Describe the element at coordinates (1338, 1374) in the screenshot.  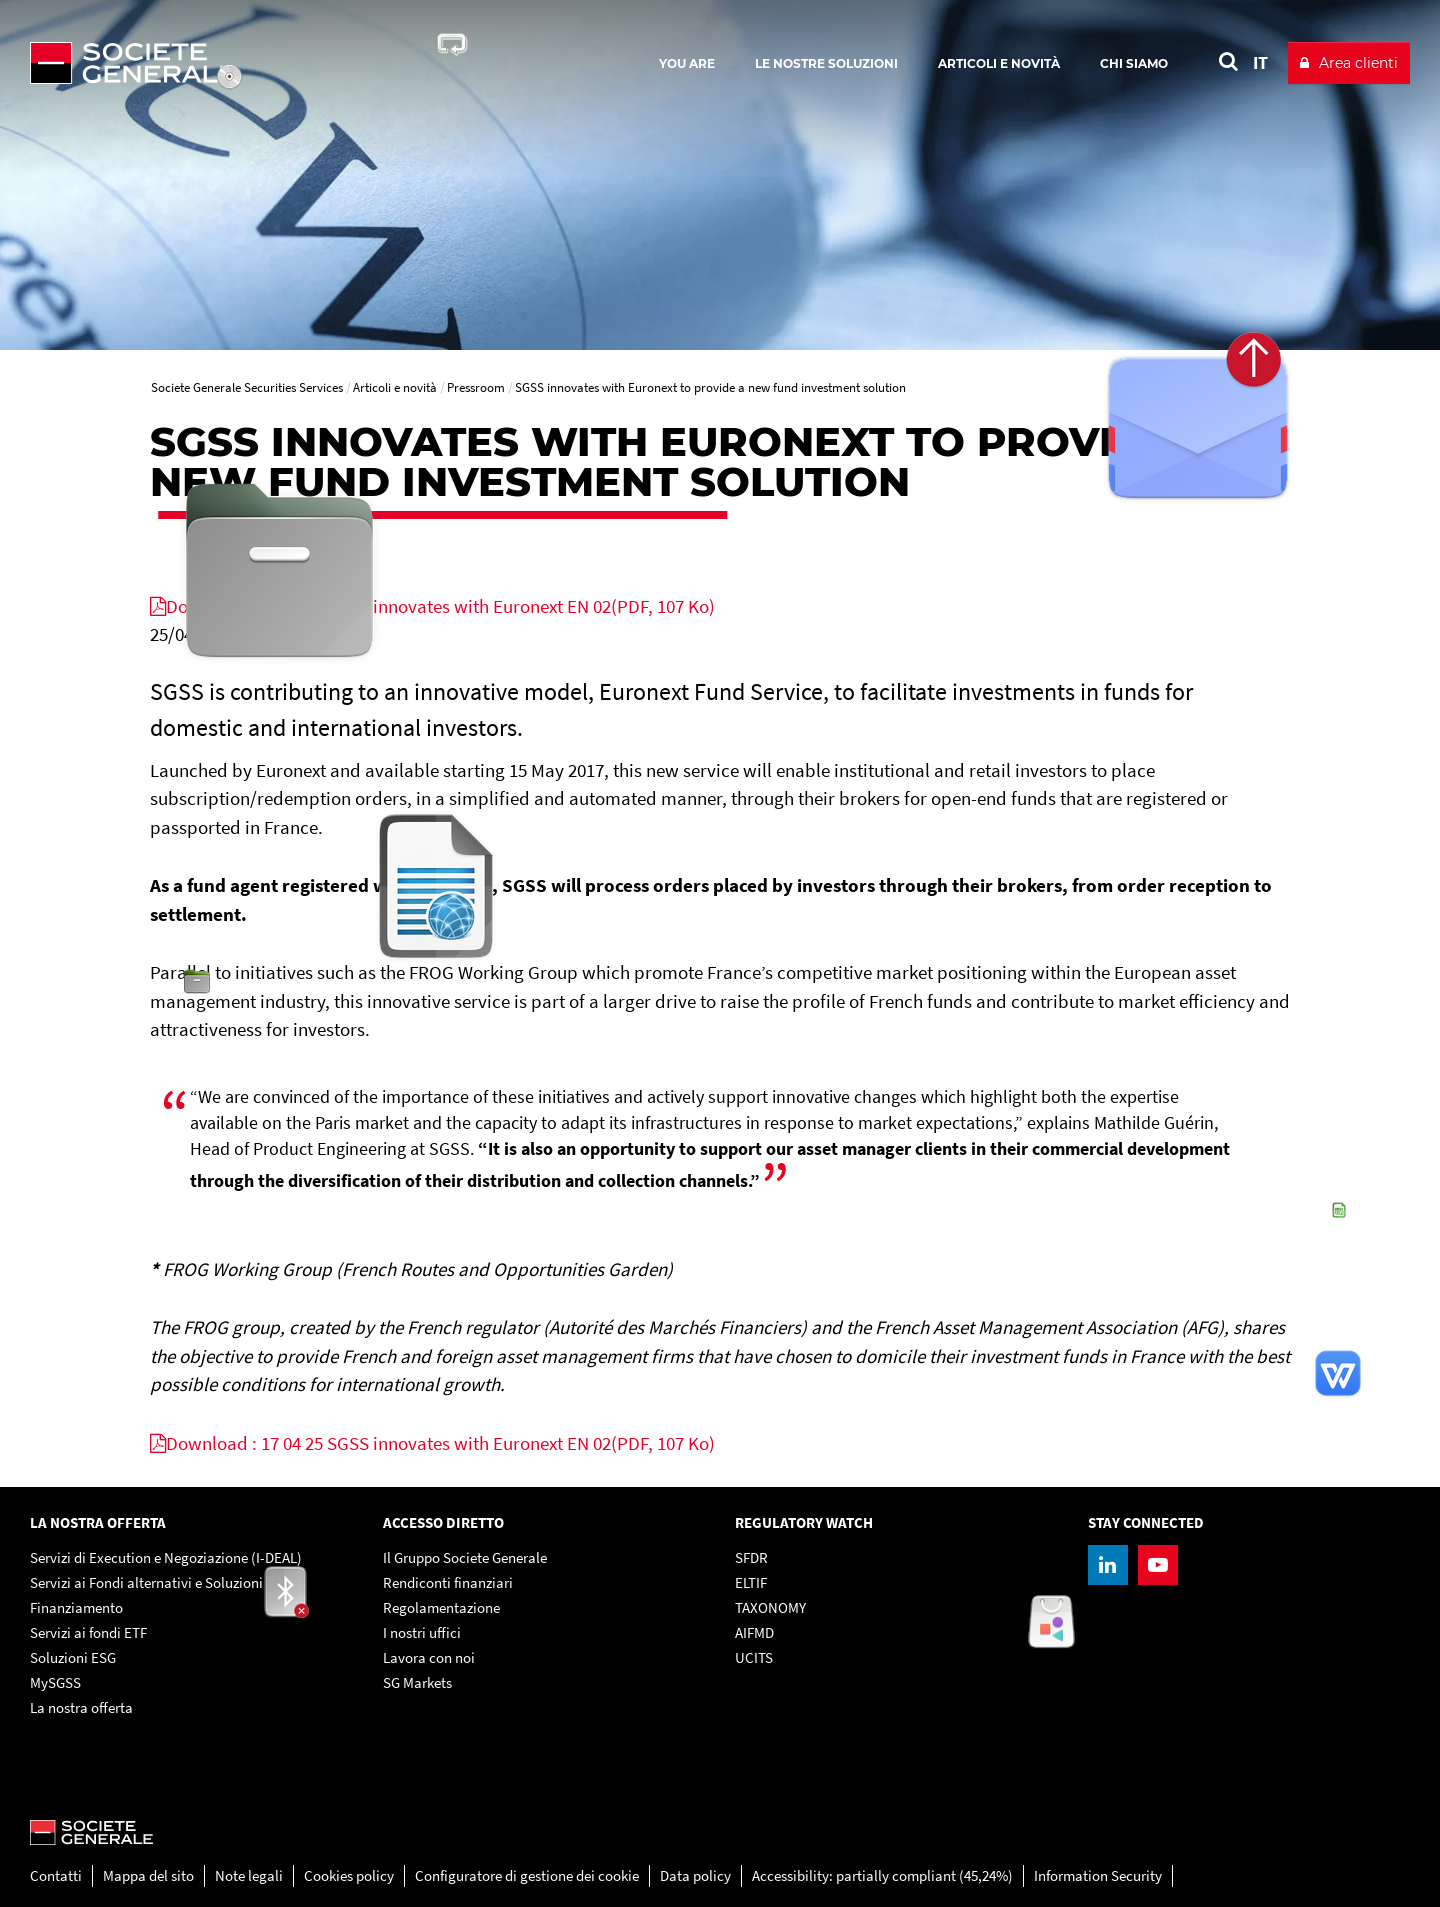
I see `open WPS Office application` at that location.